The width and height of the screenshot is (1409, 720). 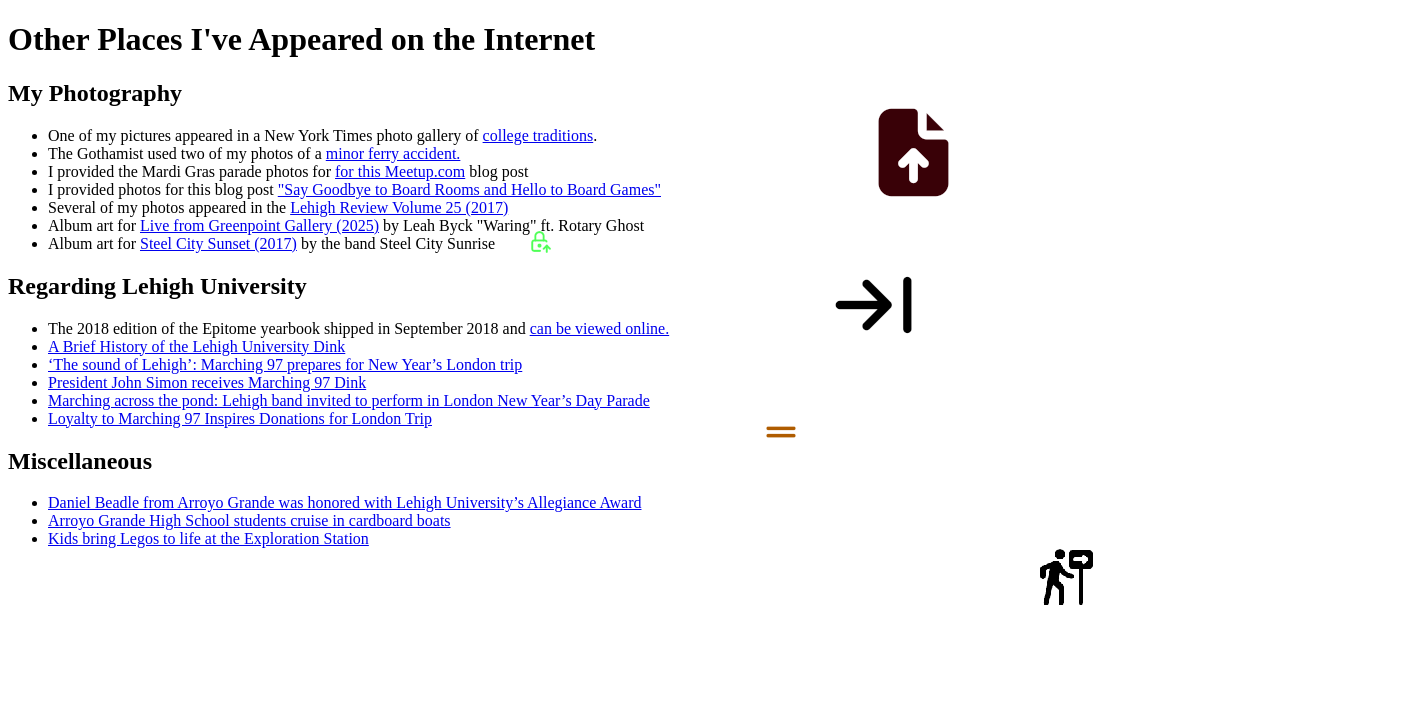 What do you see at coordinates (781, 432) in the screenshot?
I see `indicates equality or balance between values` at bounding box center [781, 432].